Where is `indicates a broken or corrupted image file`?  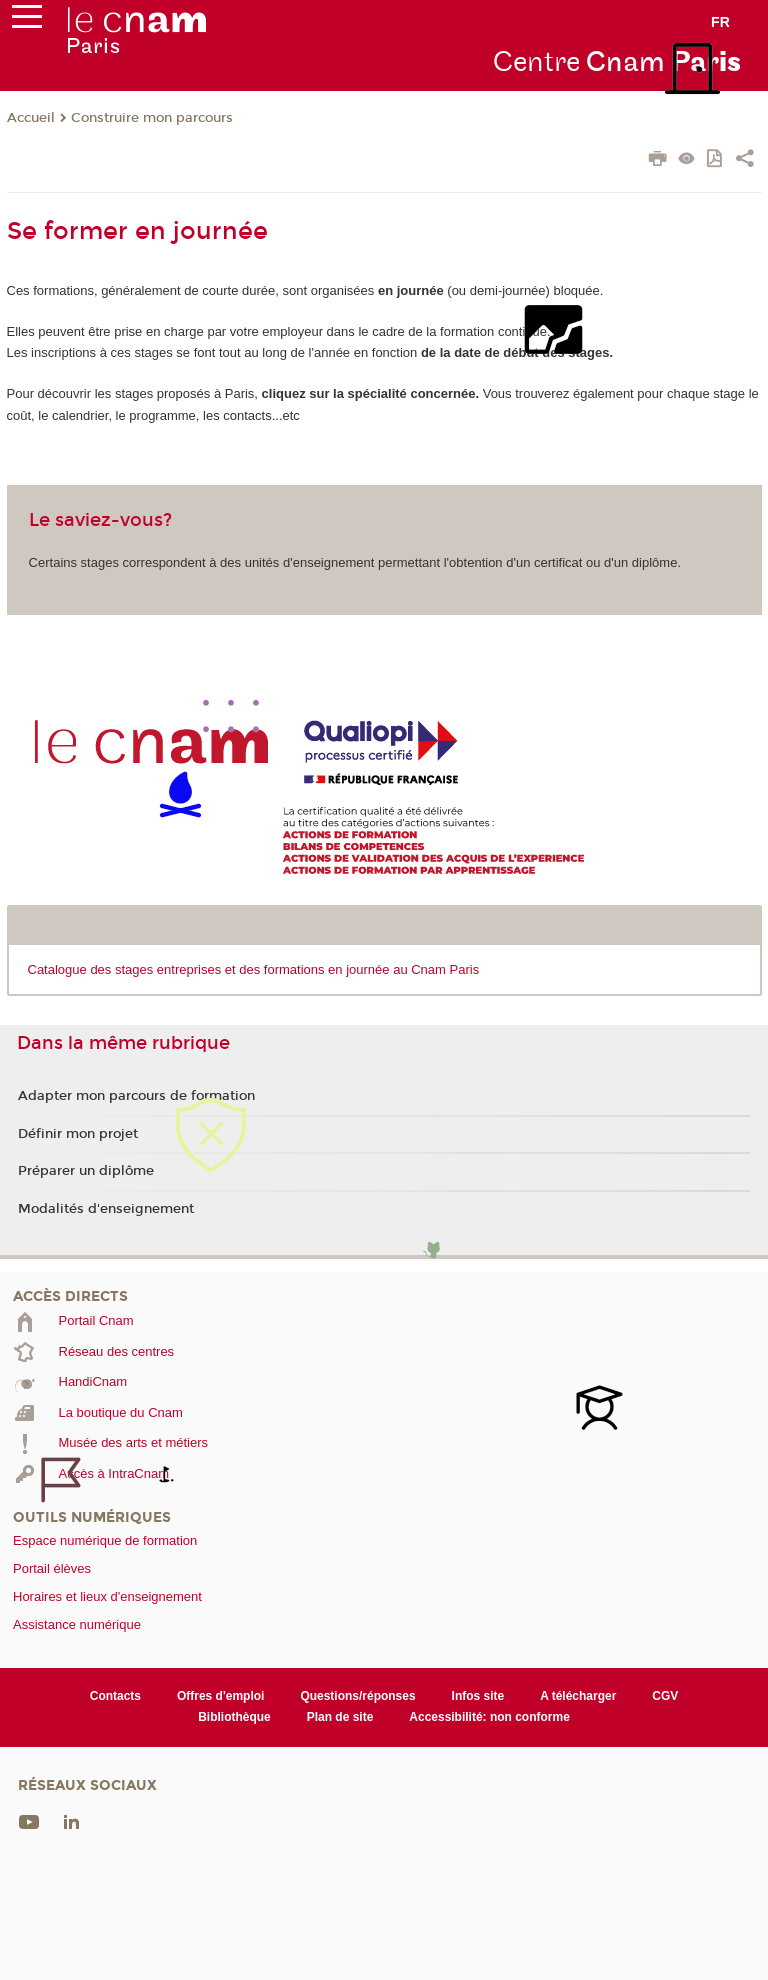 indicates a broken or corrupted image file is located at coordinates (553, 329).